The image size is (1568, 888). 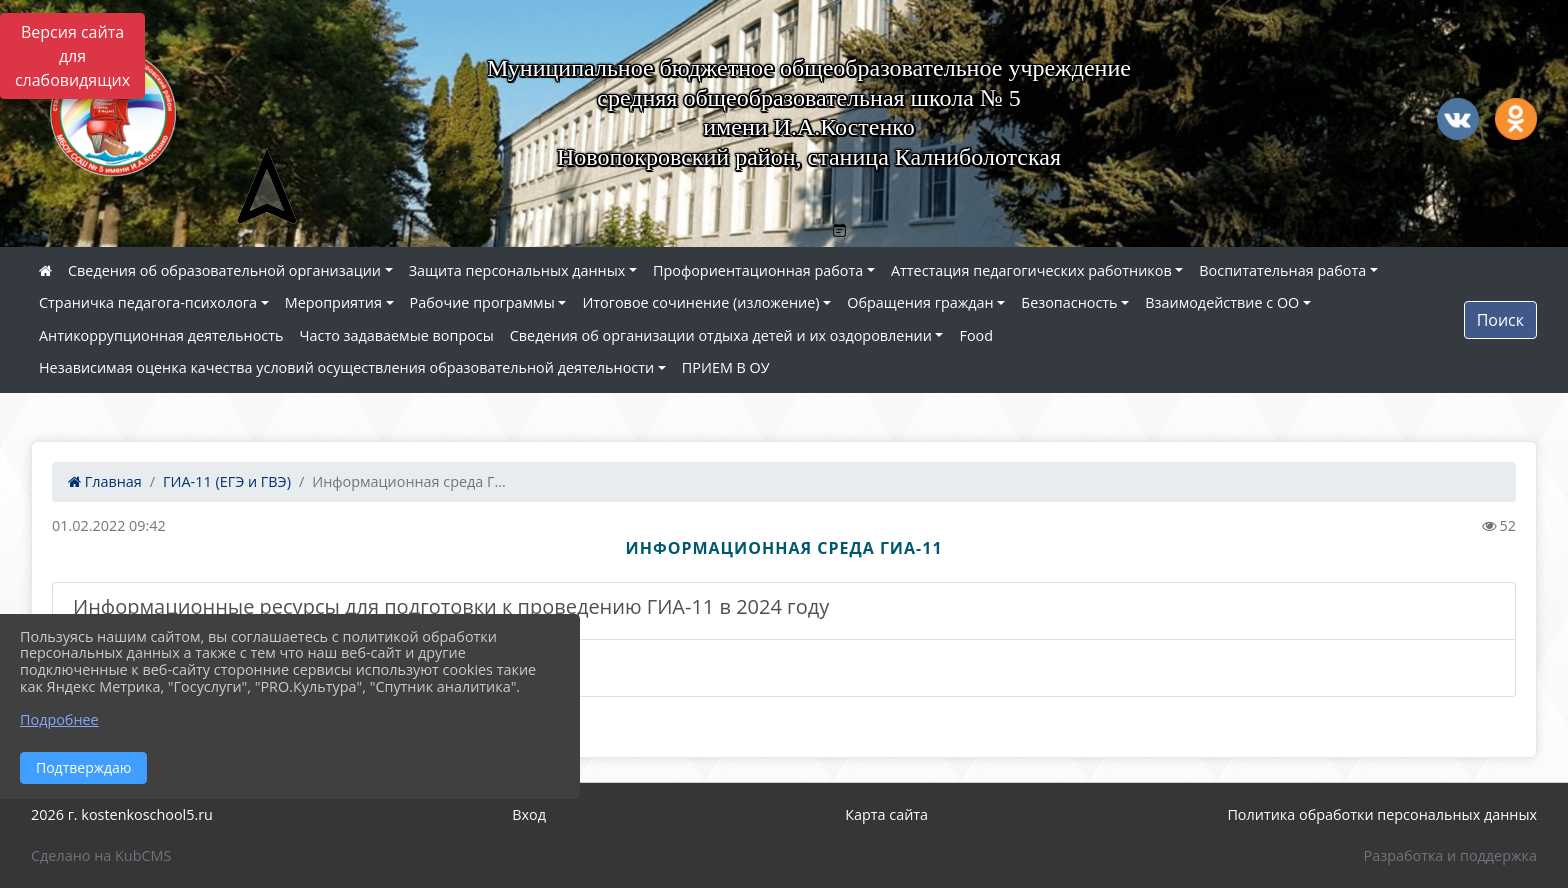 I want to click on start navigation to destination, so click(x=267, y=188).